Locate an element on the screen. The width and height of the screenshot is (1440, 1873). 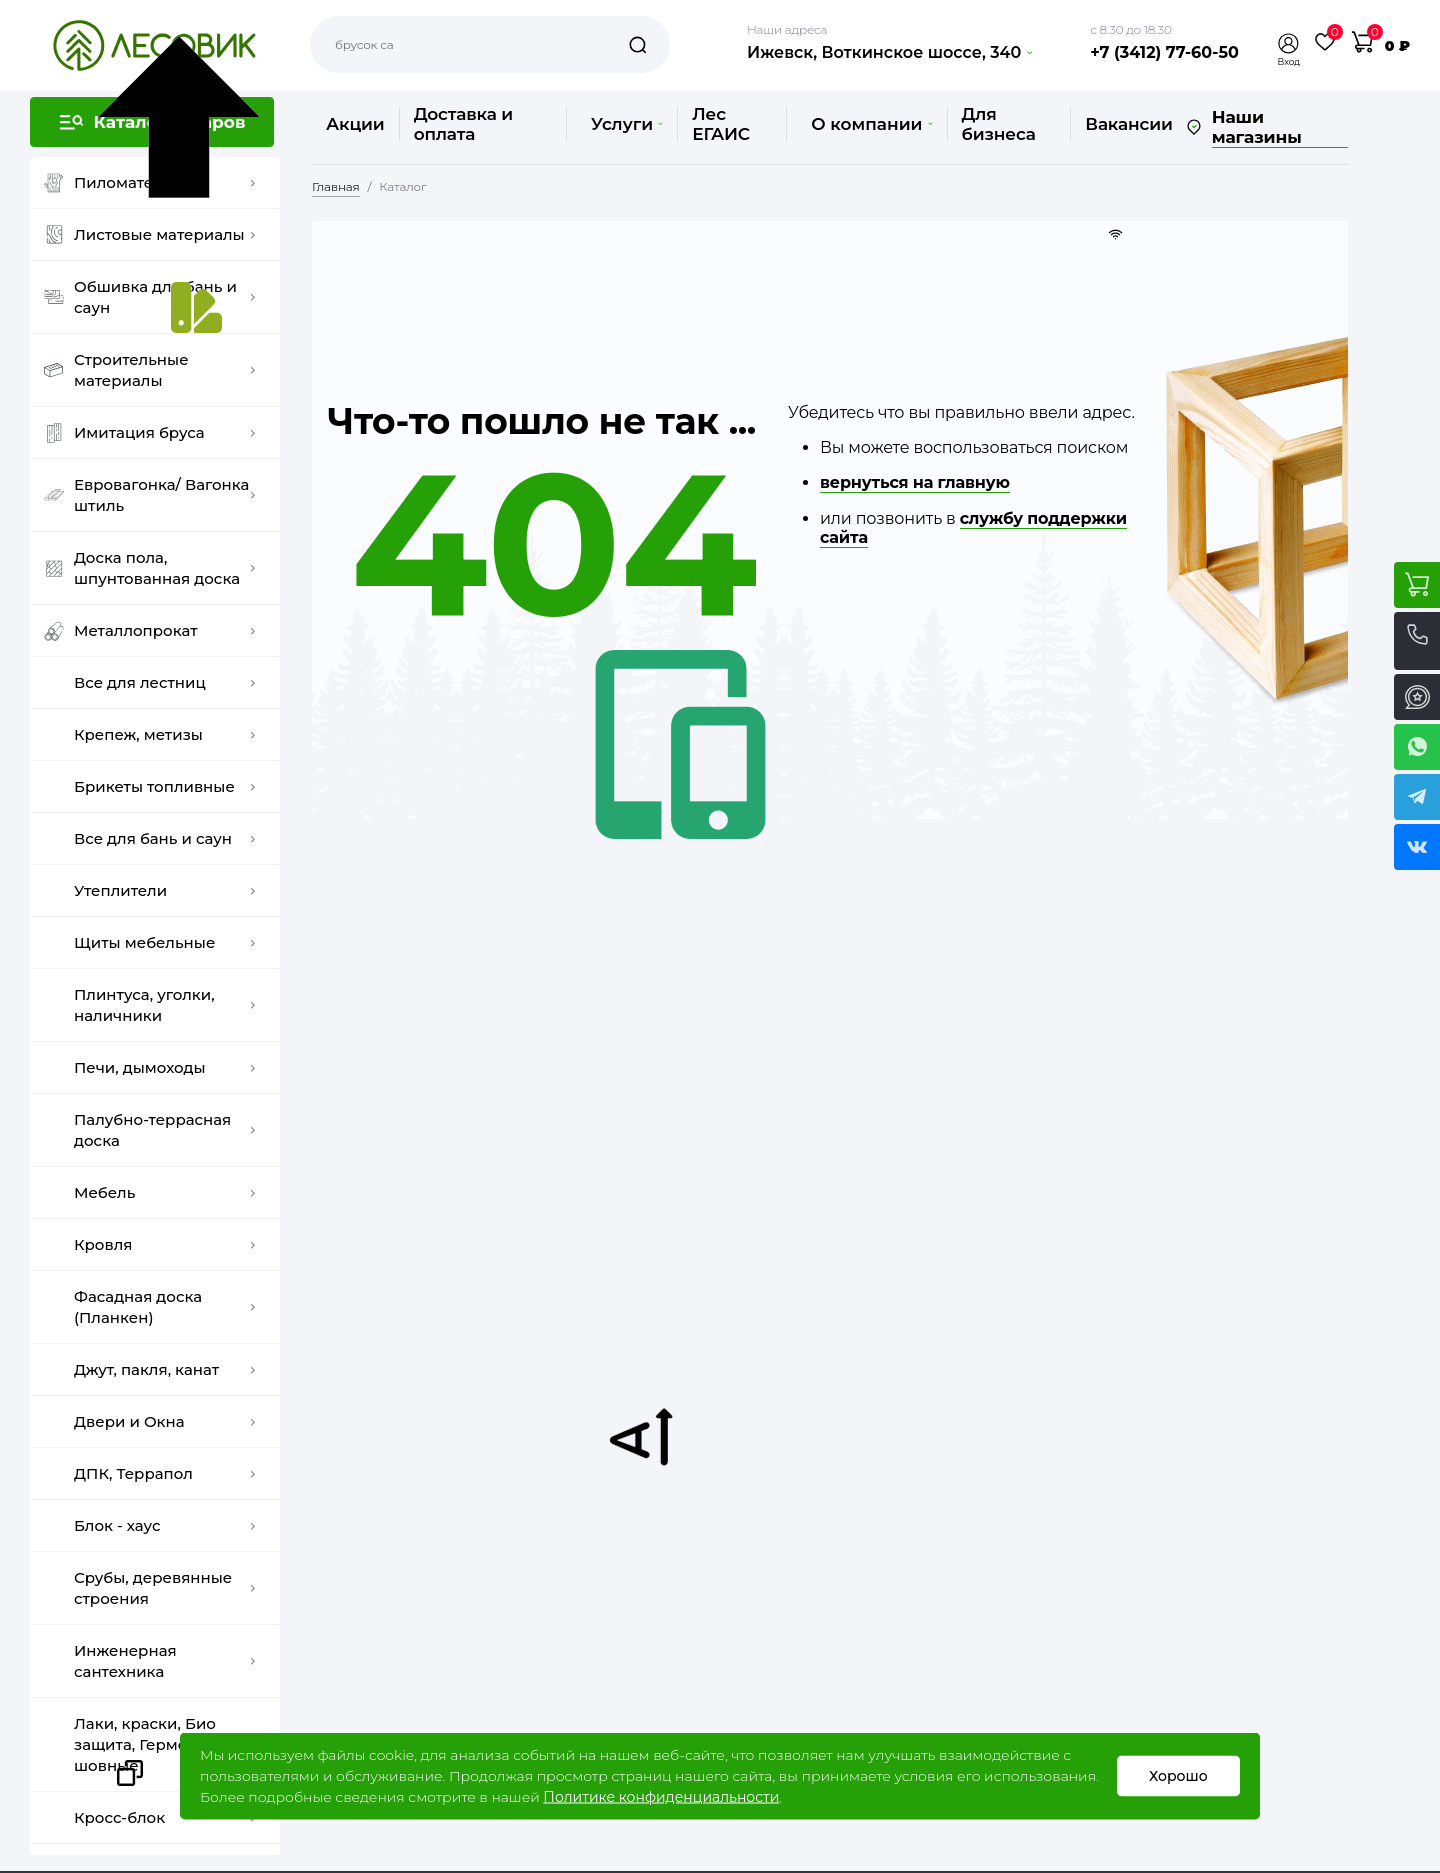
rotate text orientation upward is located at coordinates (642, 1436).